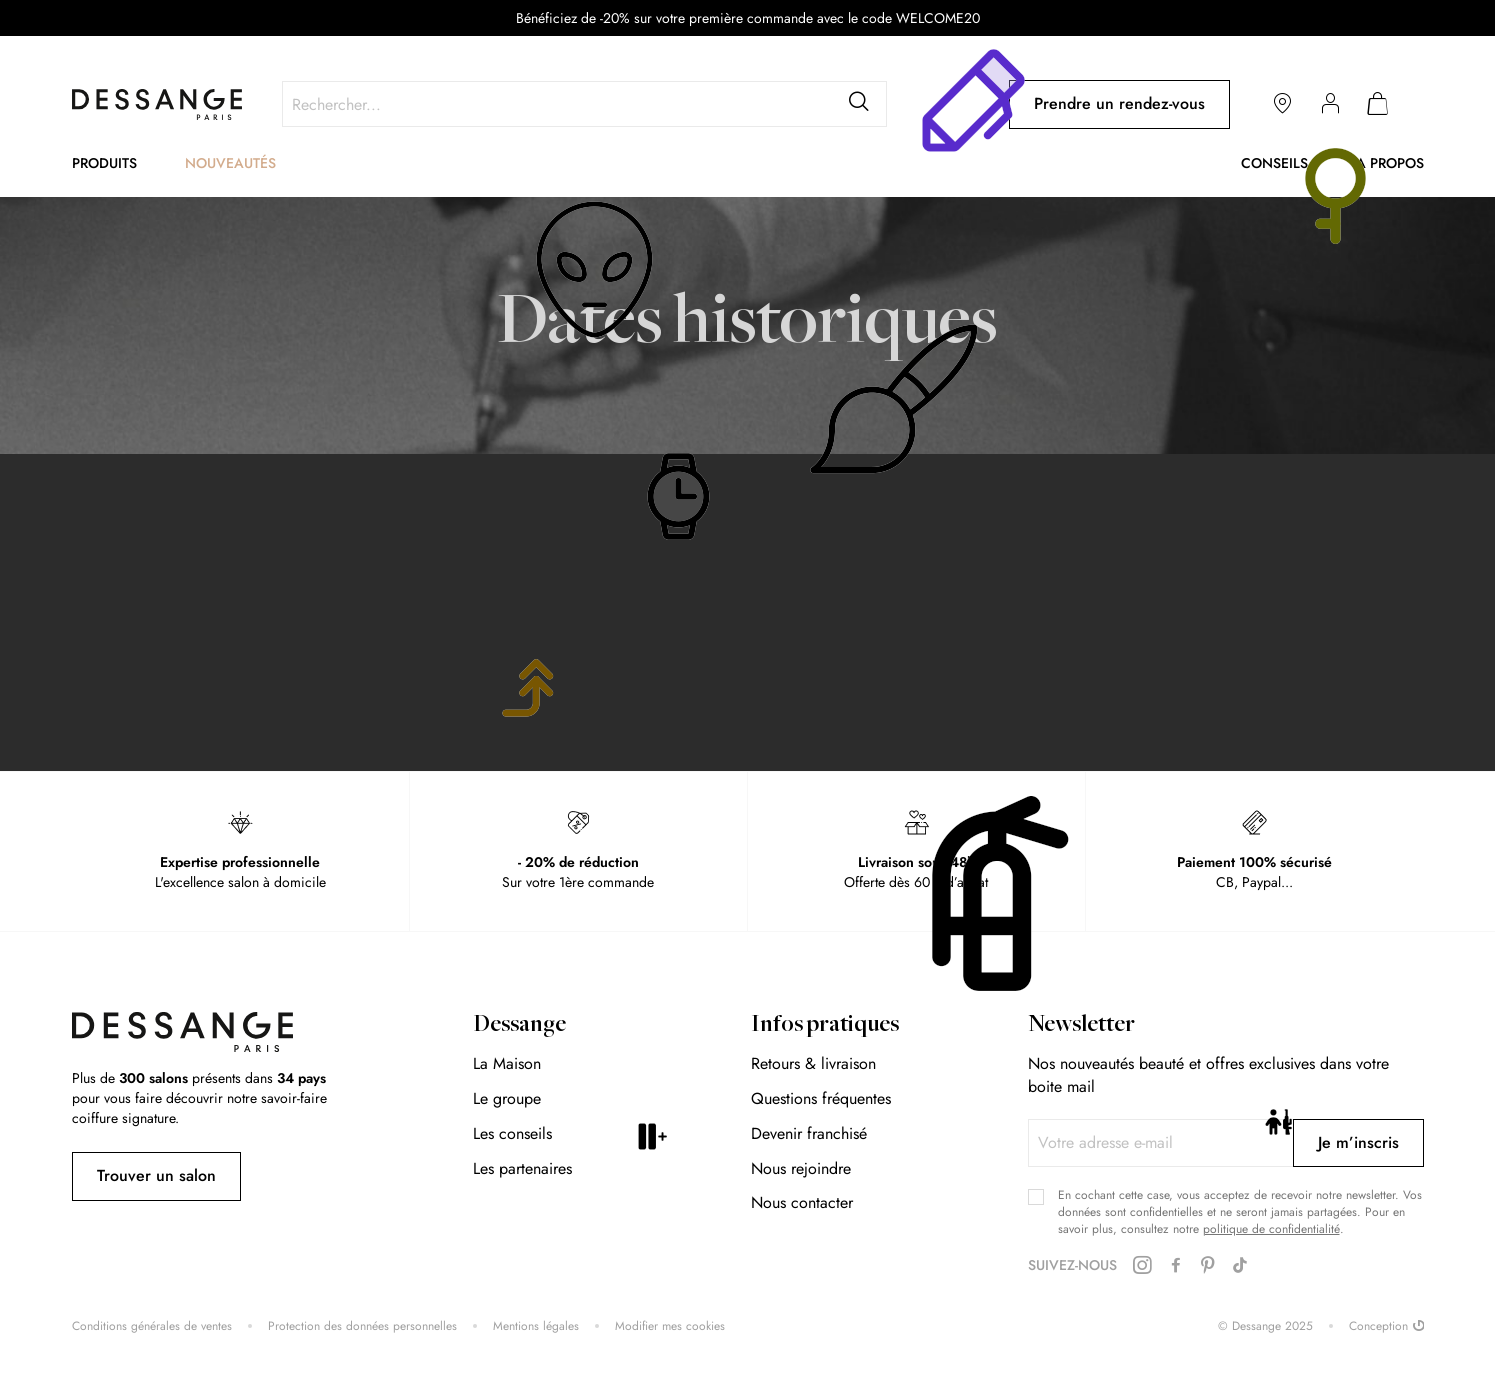 The image size is (1495, 1375). I want to click on edit or modify content, so click(971, 102).